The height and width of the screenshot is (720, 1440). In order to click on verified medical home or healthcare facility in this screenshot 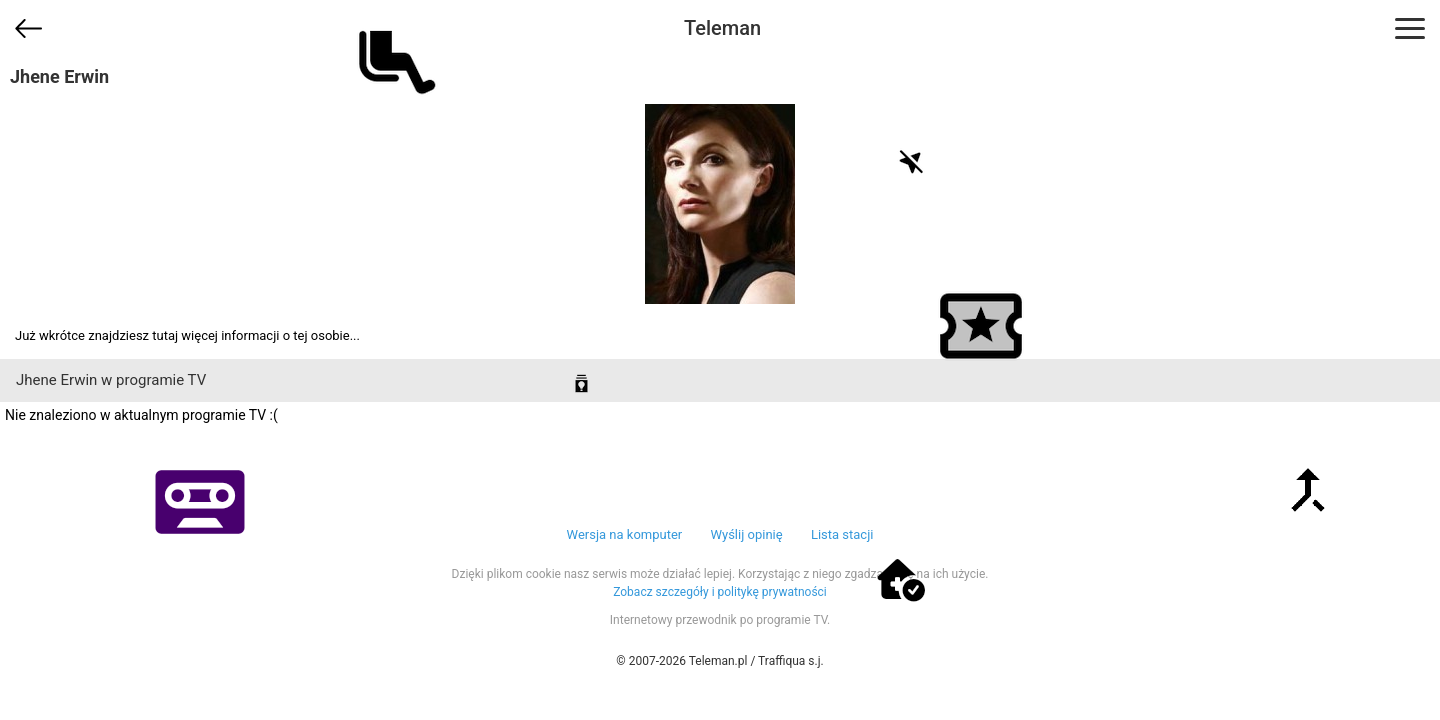, I will do `click(900, 579)`.